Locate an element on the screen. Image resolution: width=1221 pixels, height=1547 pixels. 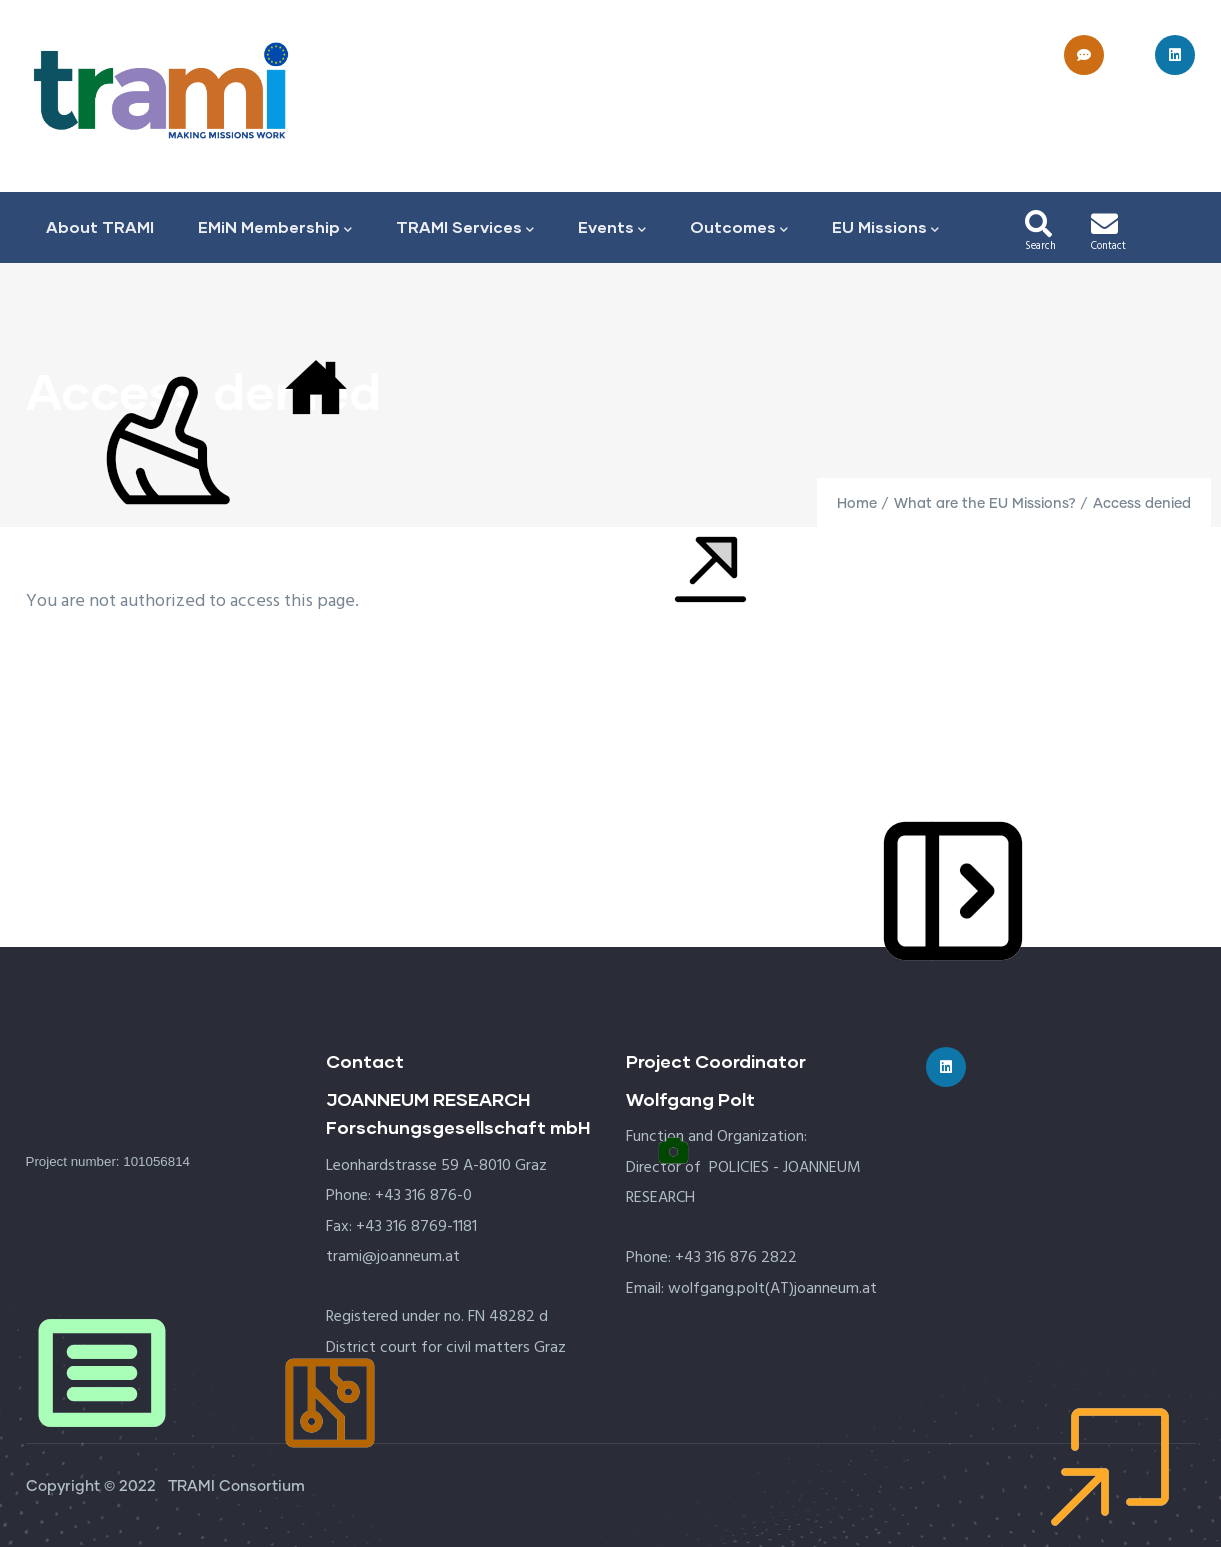
take a photo is located at coordinates (673, 1150).